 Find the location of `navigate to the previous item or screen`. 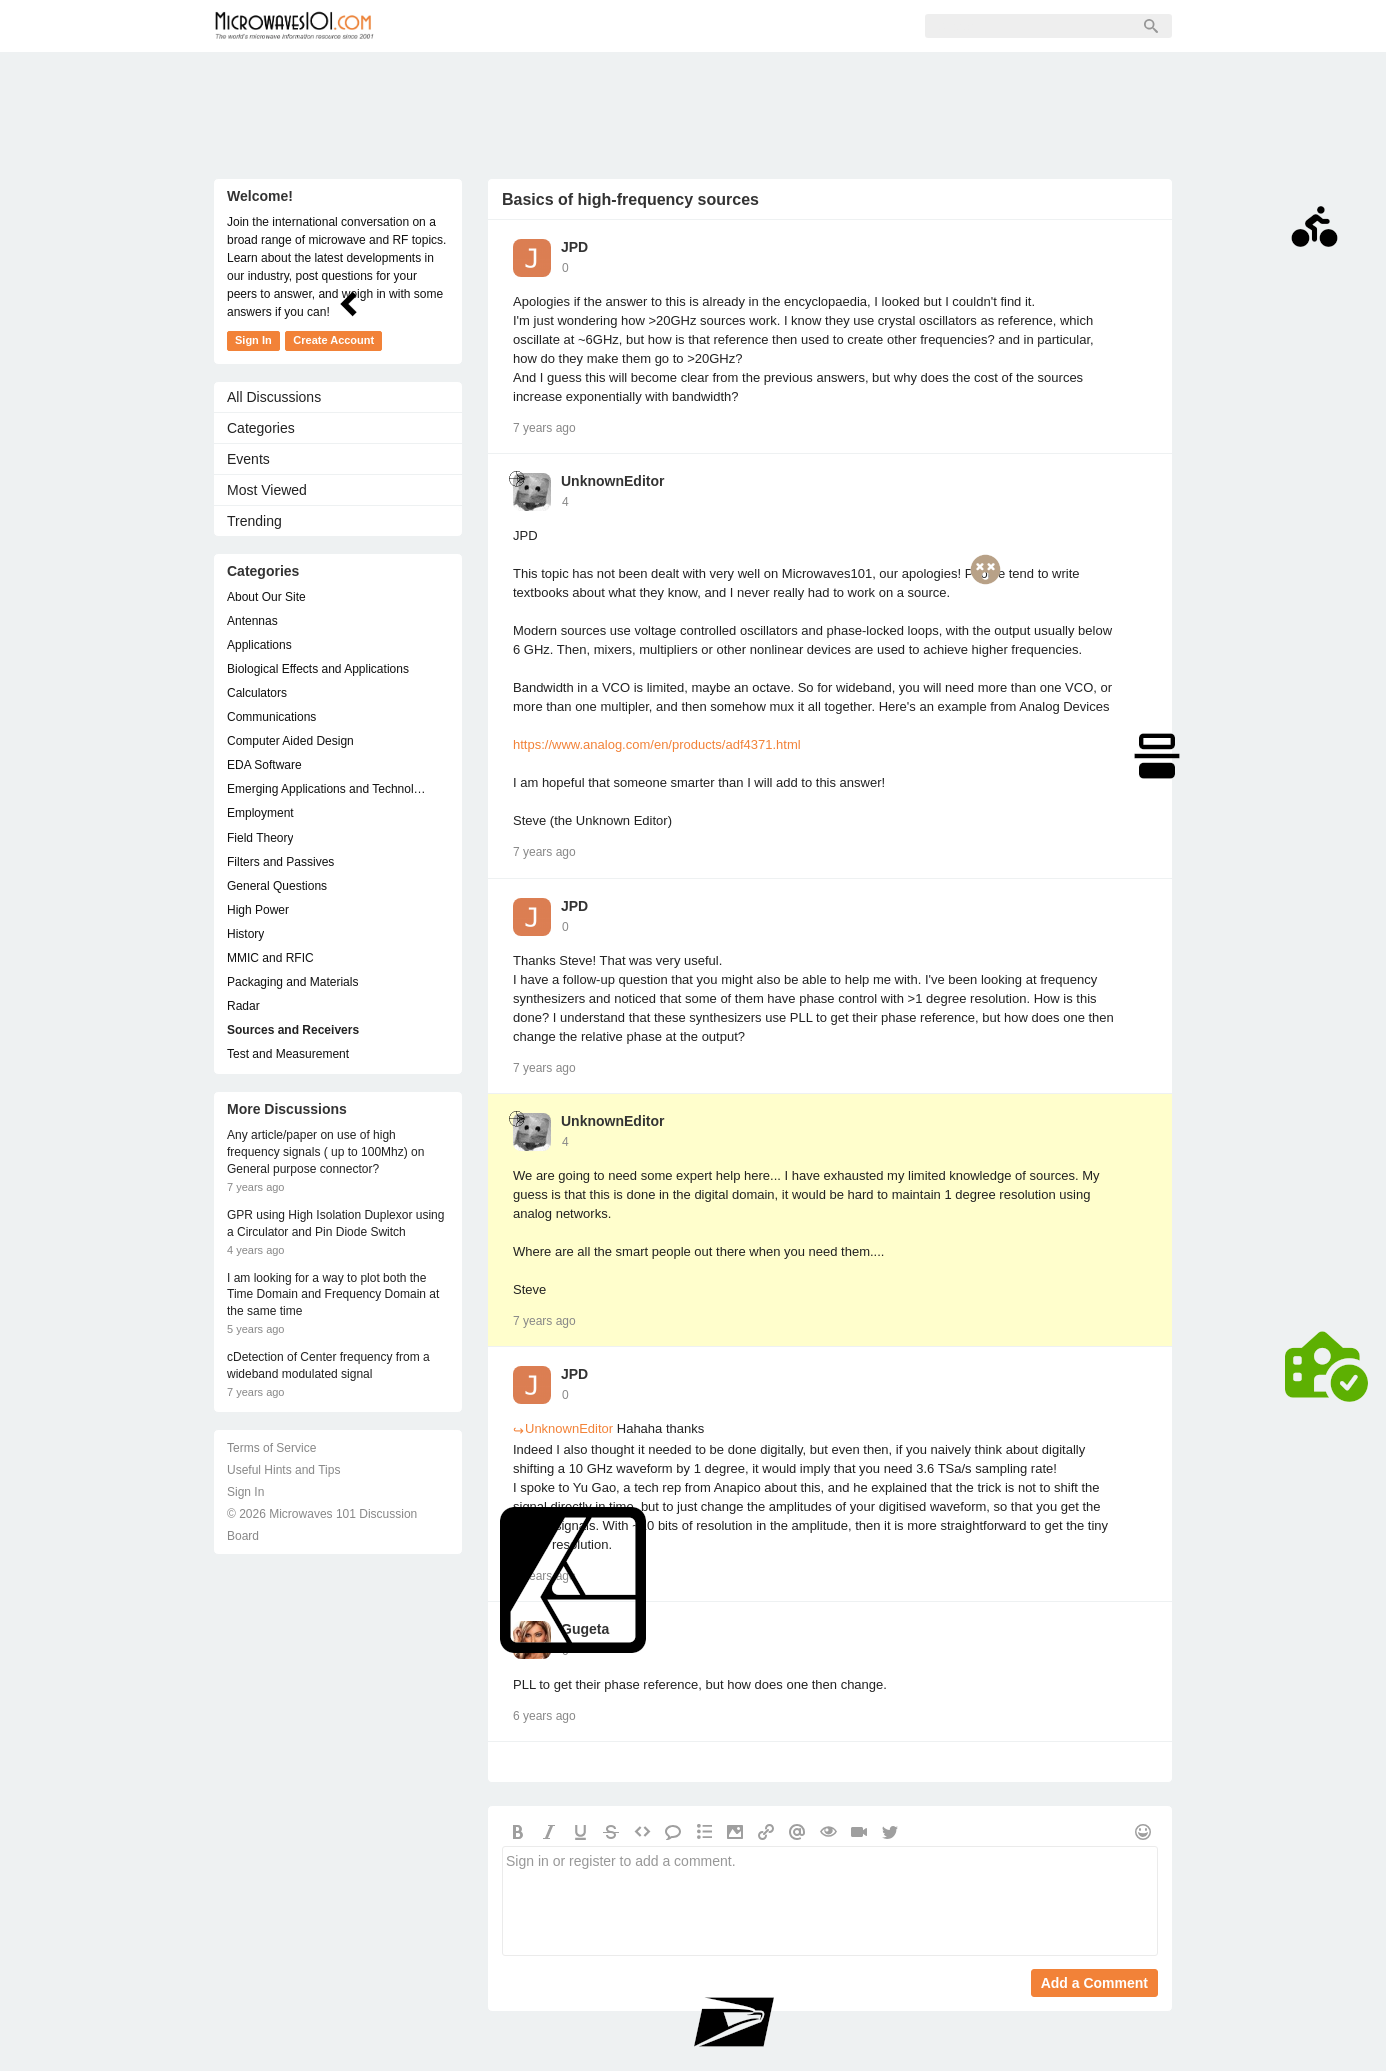

navigate to the previous item or screen is located at coordinates (349, 304).